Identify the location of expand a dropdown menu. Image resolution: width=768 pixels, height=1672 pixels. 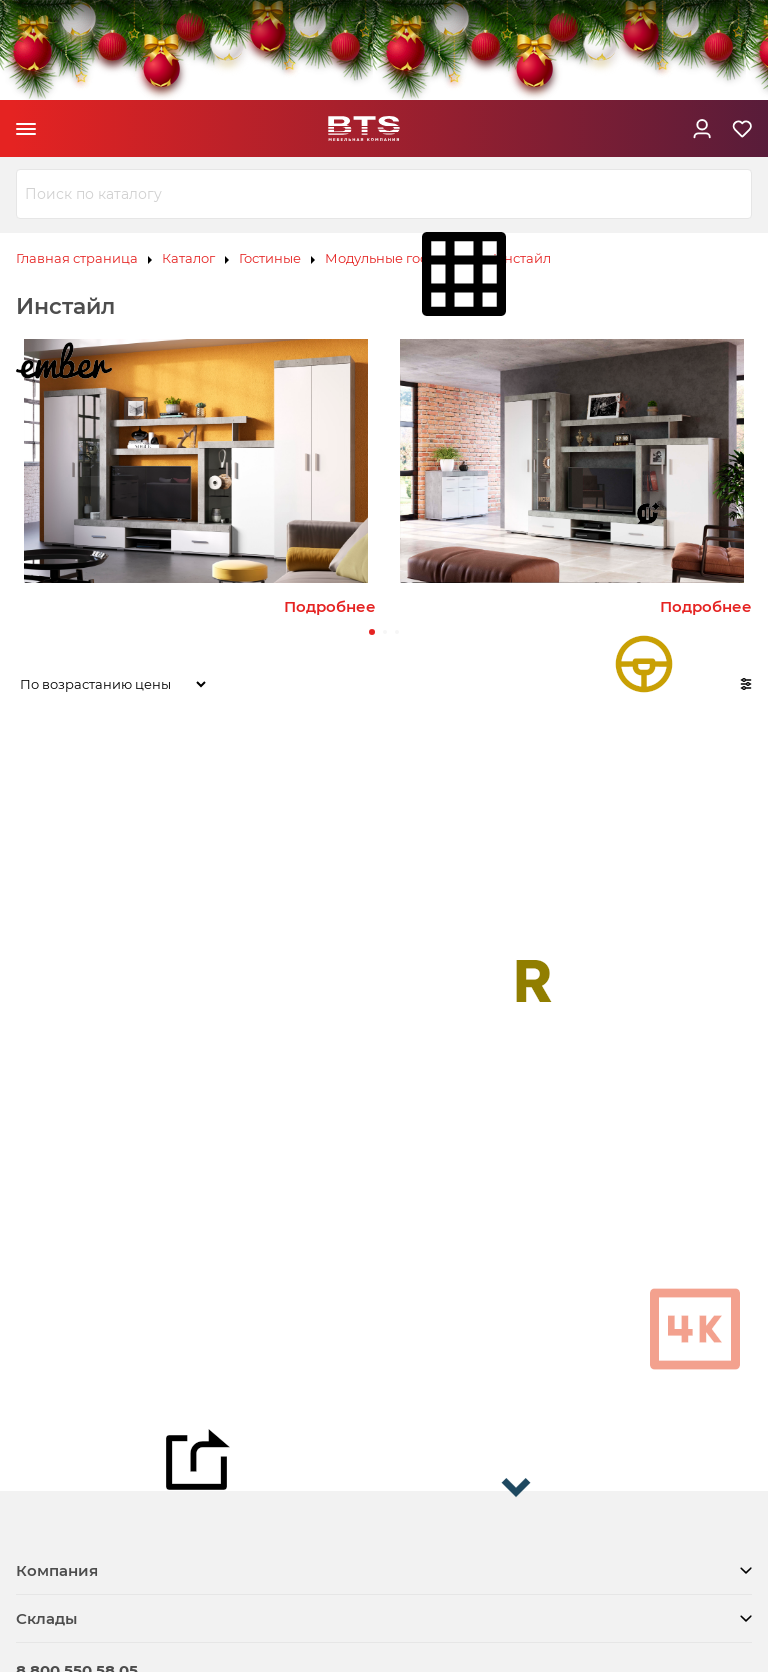
(516, 1487).